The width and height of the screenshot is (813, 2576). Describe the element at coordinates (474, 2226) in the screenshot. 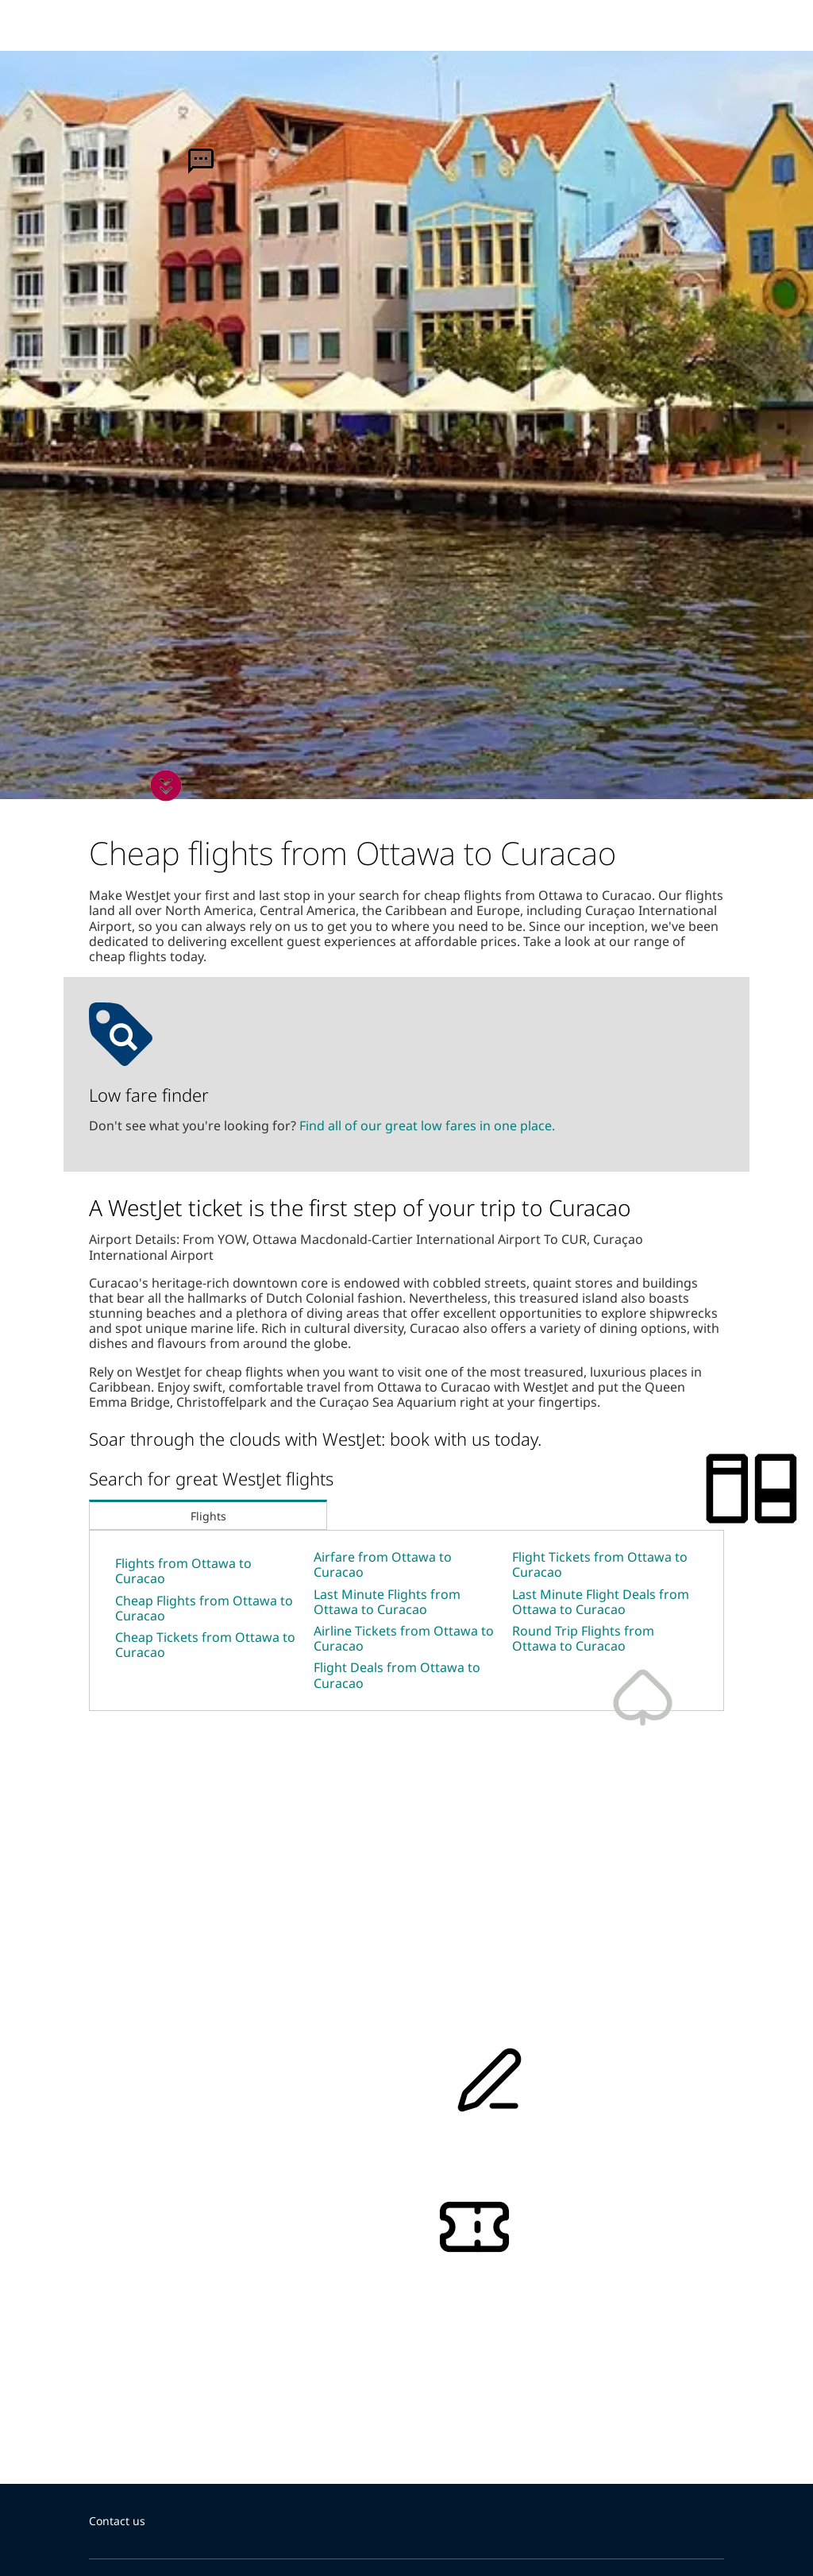

I see `view your tickets or passes` at that location.